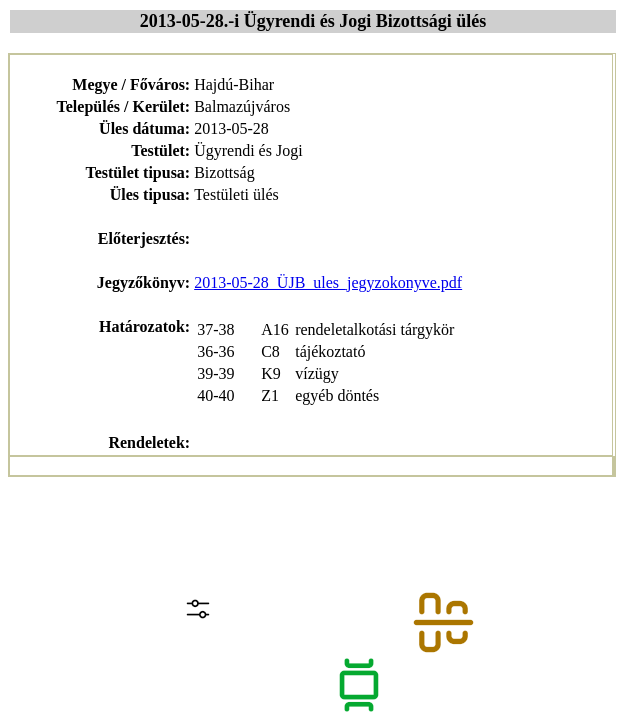  I want to click on scroll through a vertical carousel, so click(359, 685).